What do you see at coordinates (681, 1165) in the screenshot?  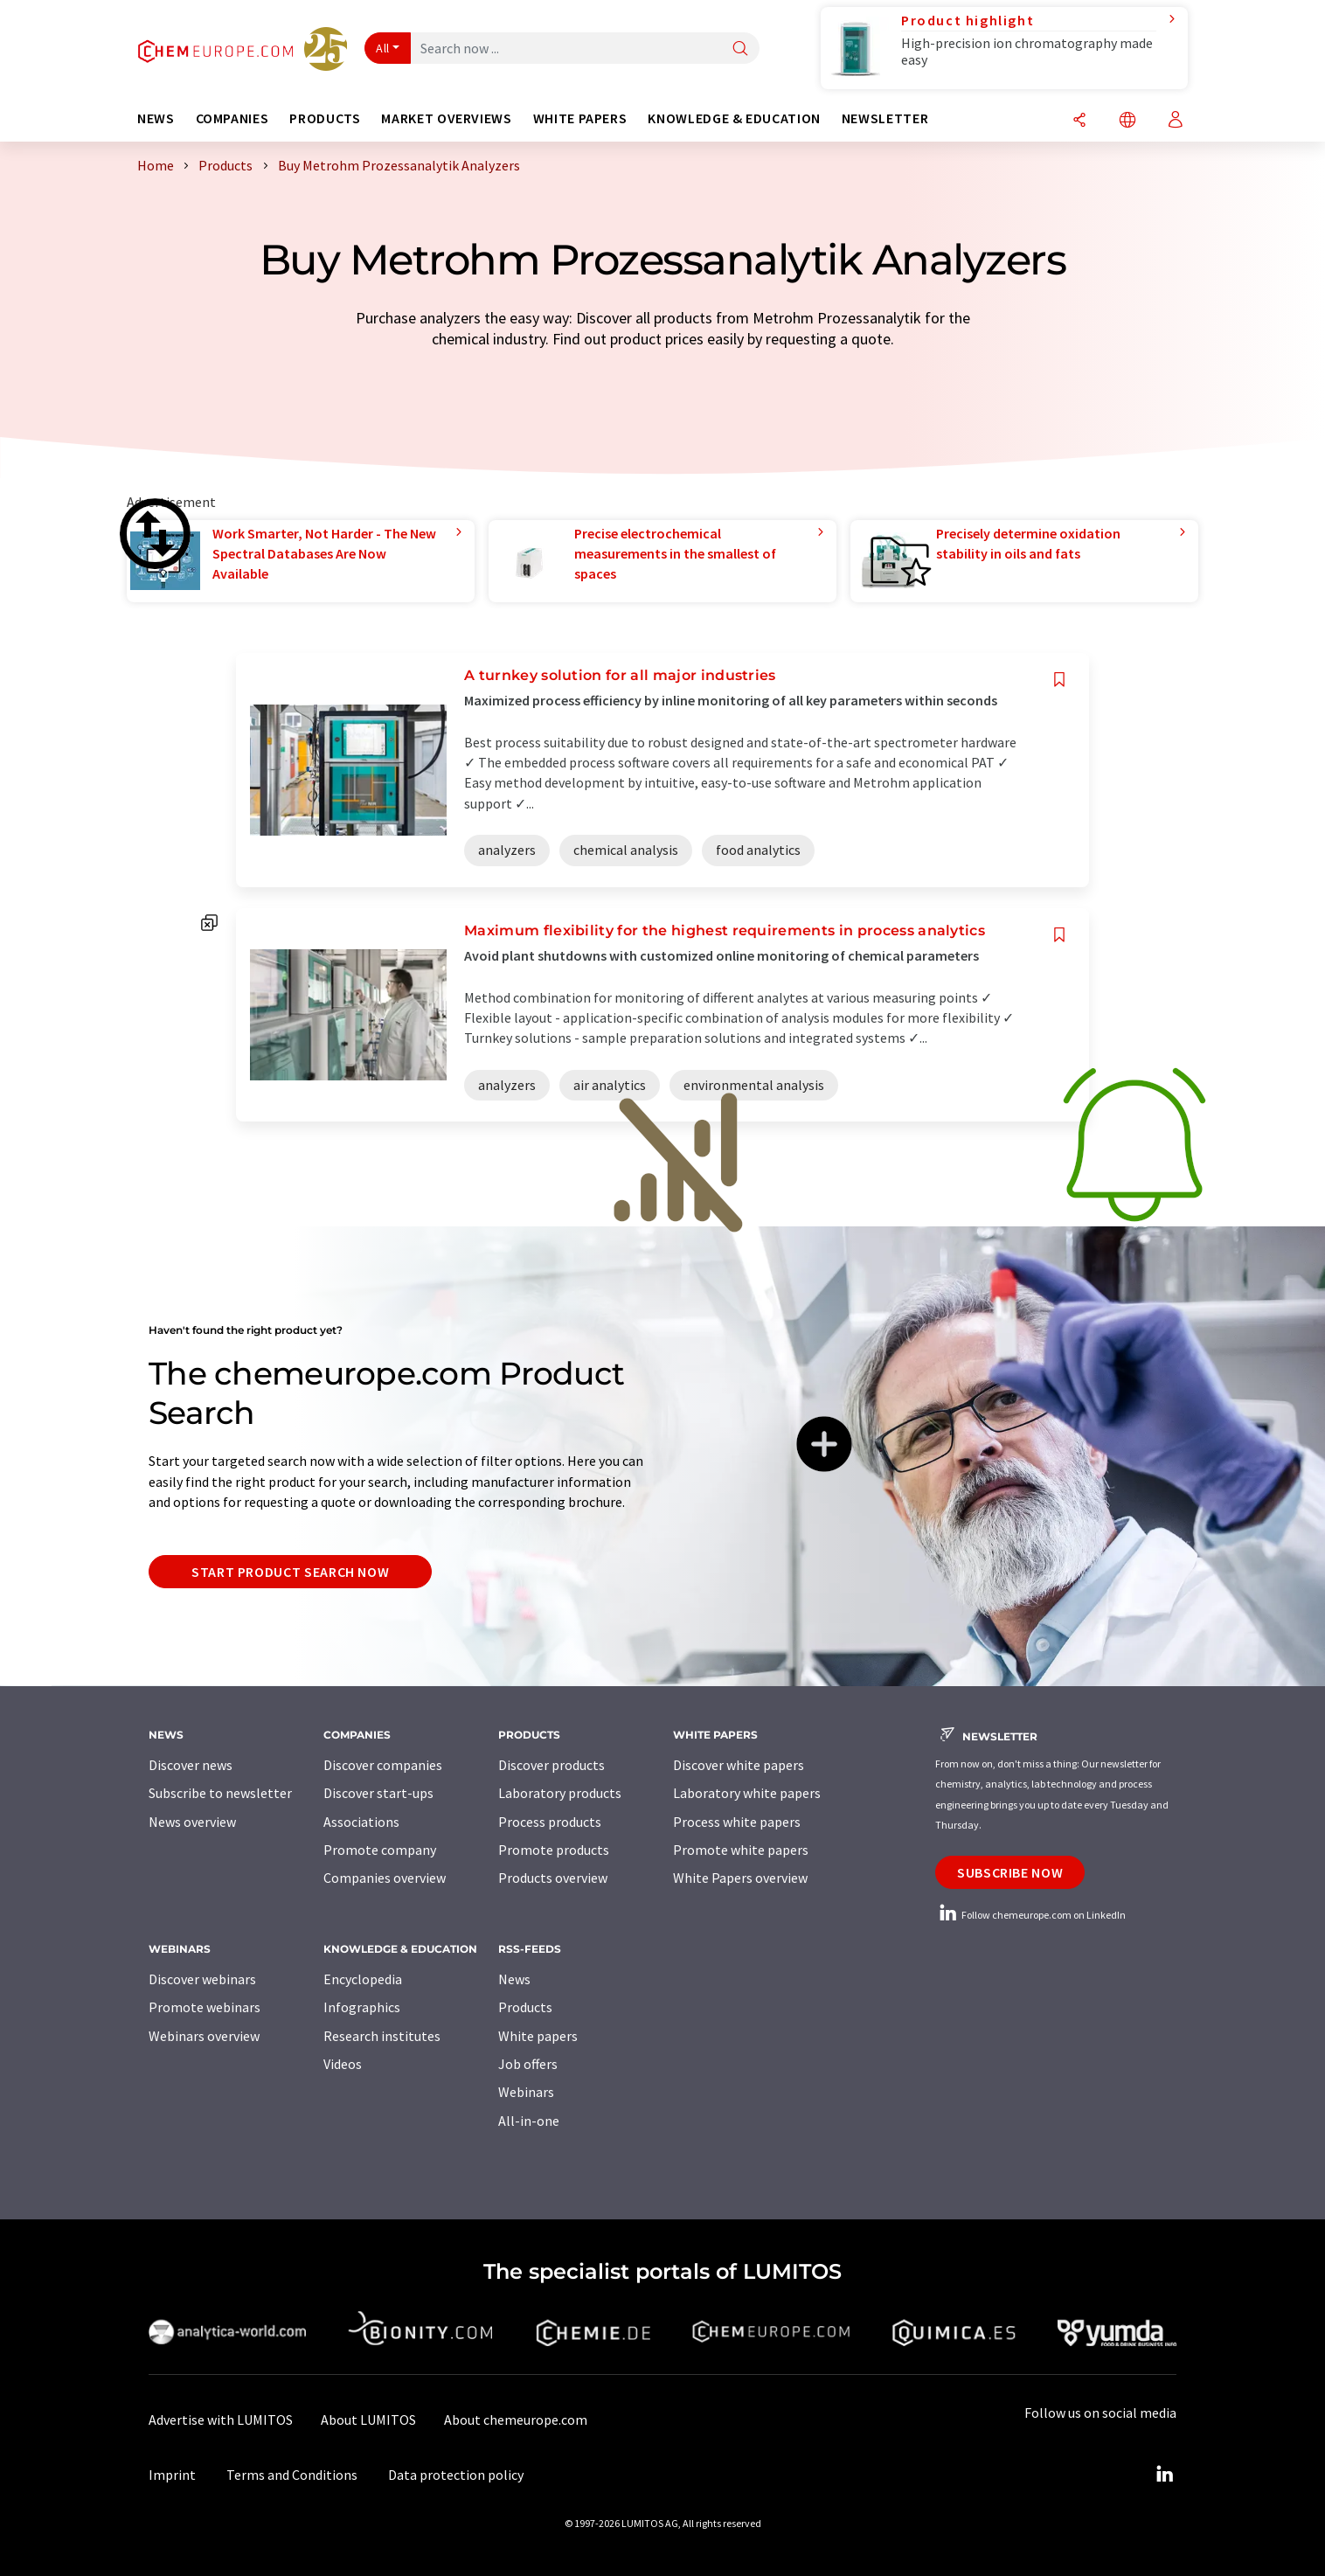 I see `no cellular signal available` at bounding box center [681, 1165].